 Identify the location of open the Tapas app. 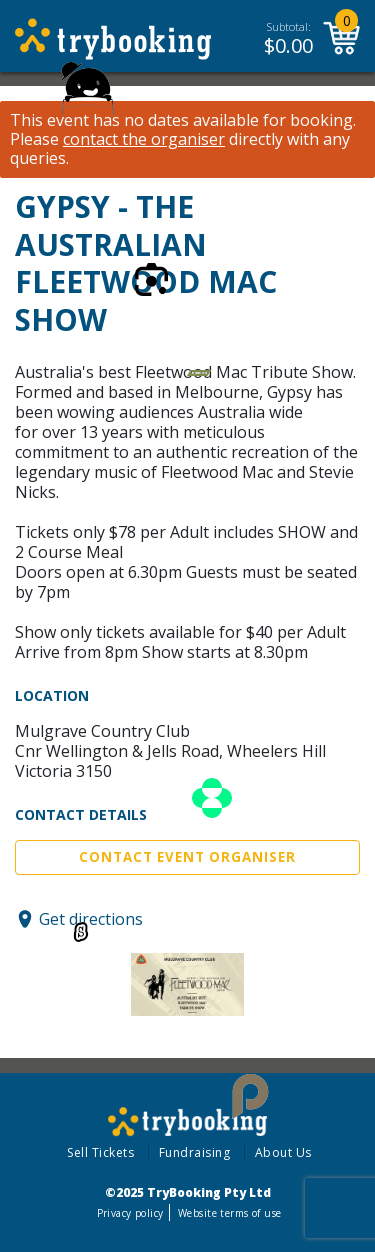
(87, 88).